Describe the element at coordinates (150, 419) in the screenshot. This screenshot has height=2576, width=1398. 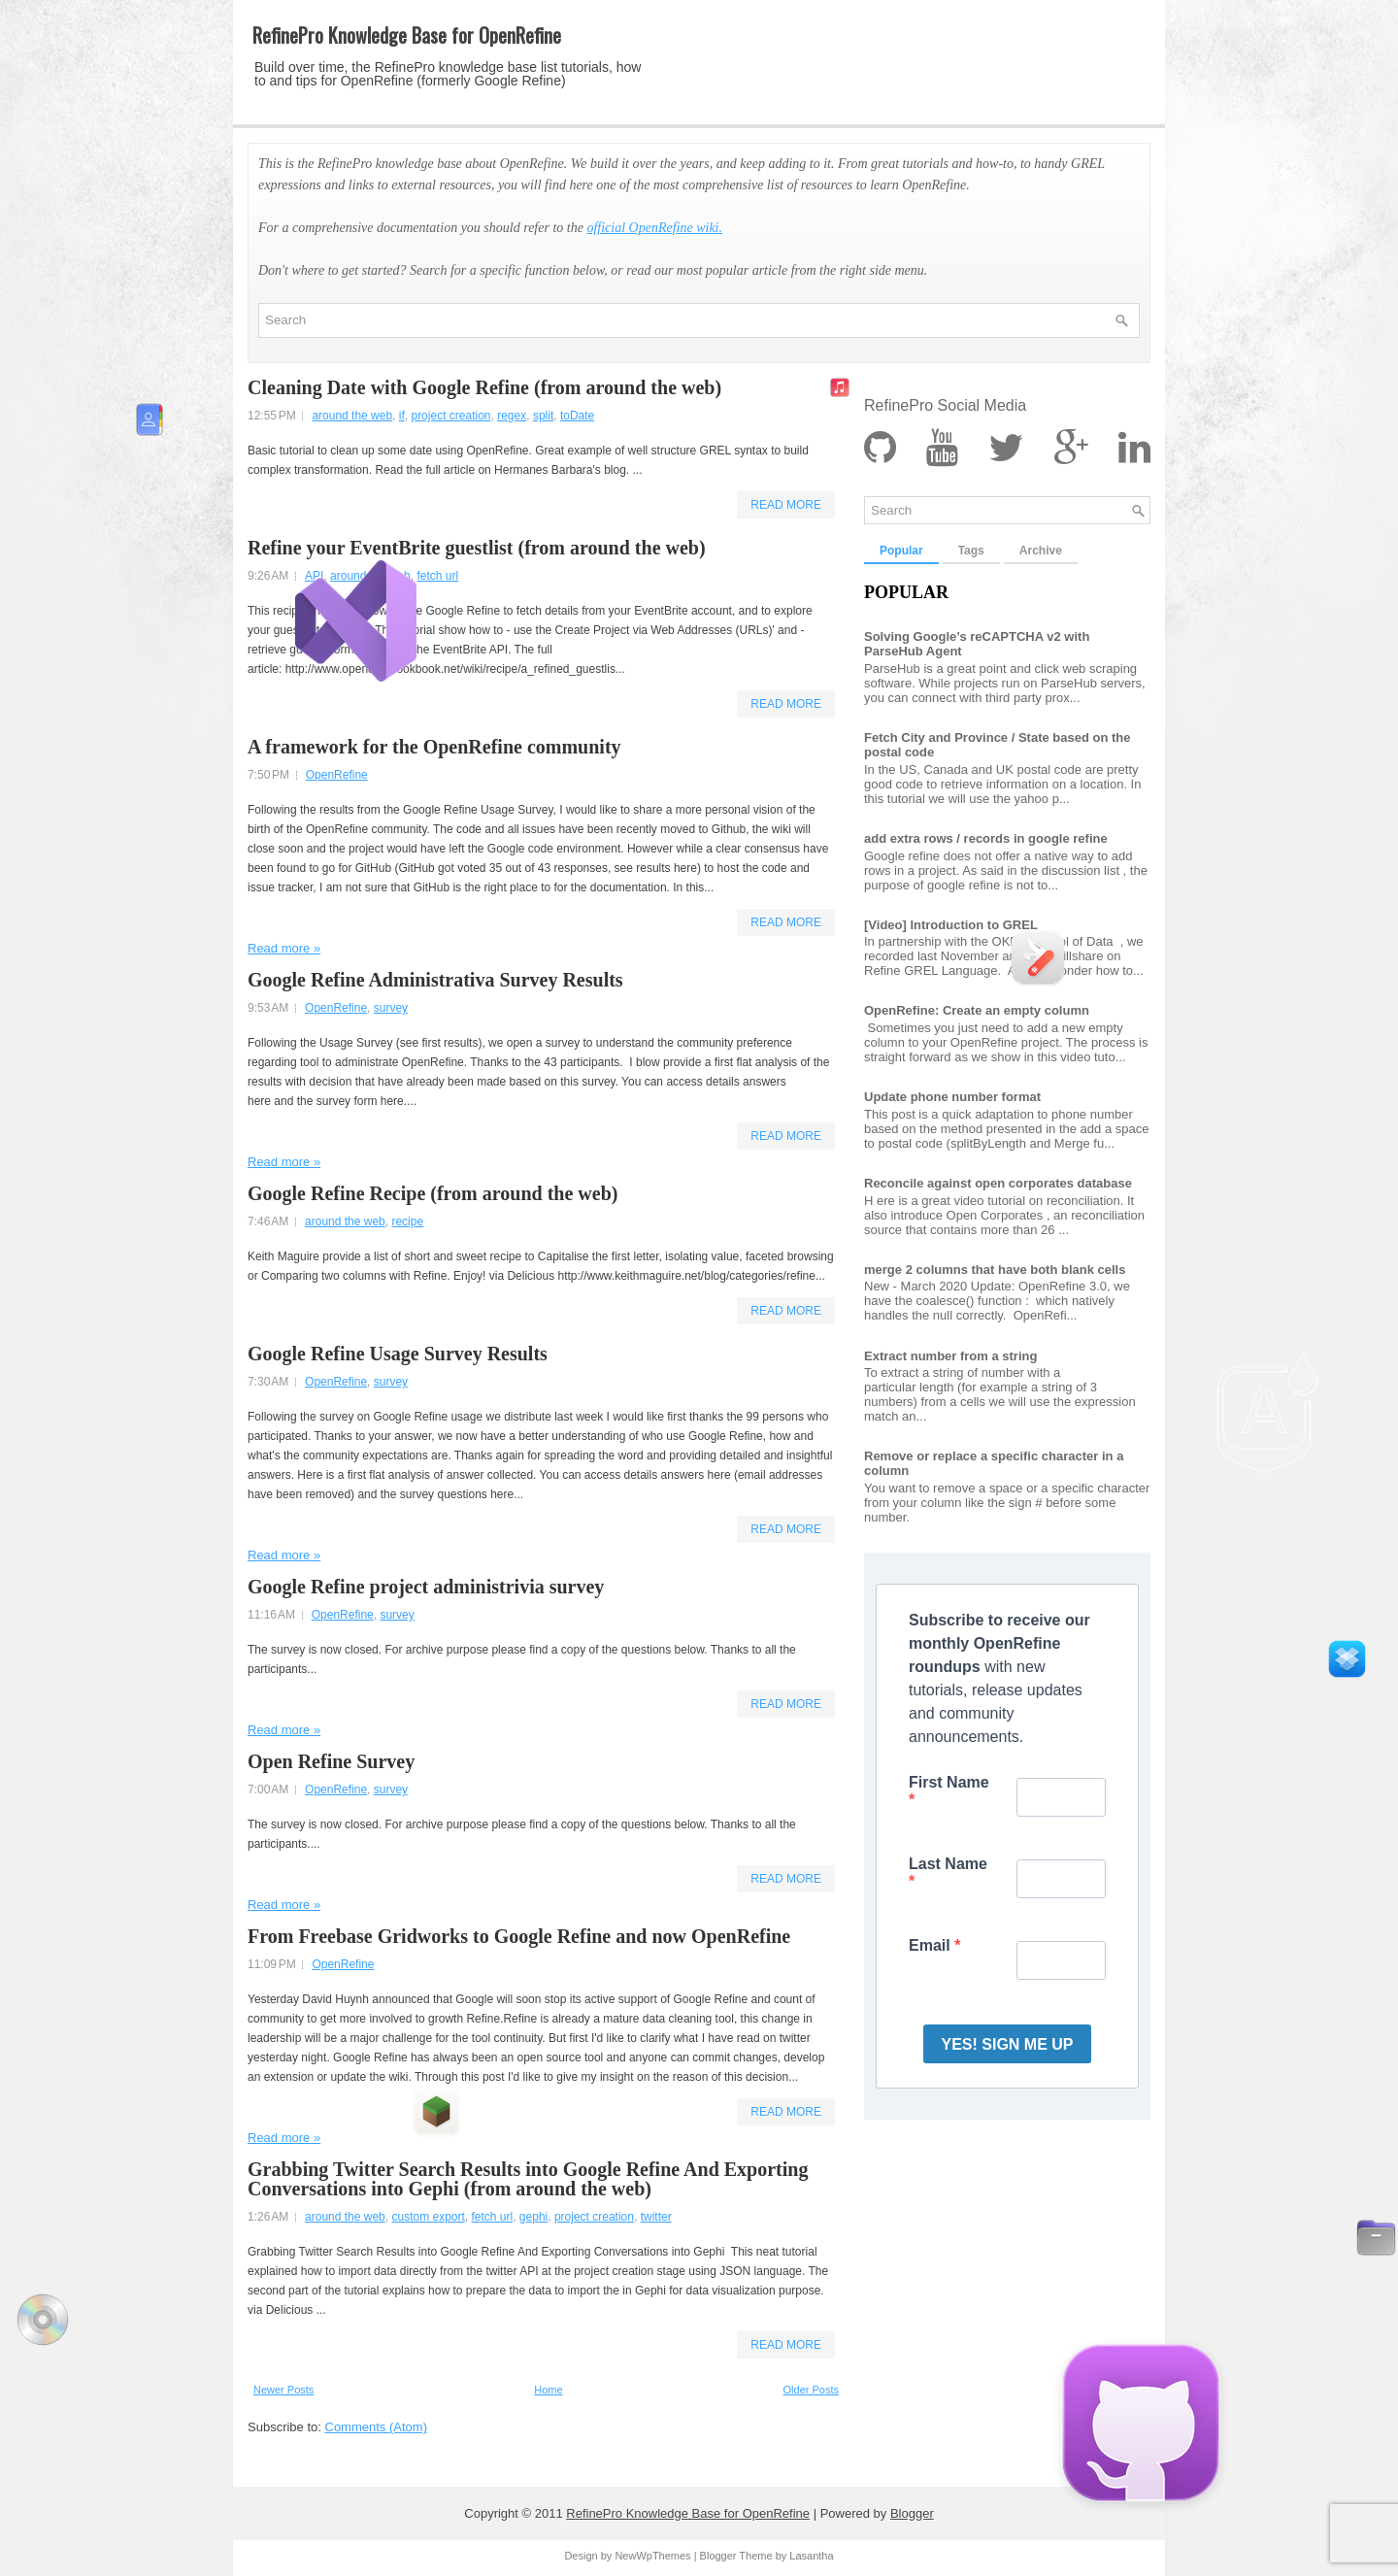
I see `open the contacts app` at that location.